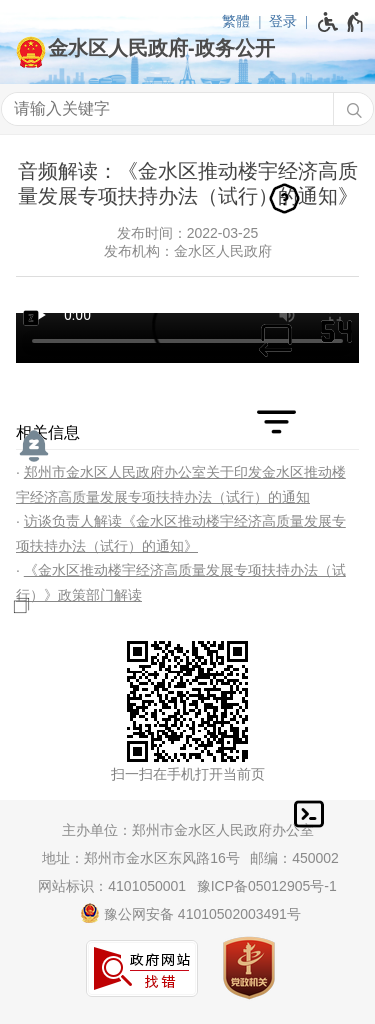  What do you see at coordinates (34, 446) in the screenshot?
I see `mute notifications or enable do not disturb mode` at bounding box center [34, 446].